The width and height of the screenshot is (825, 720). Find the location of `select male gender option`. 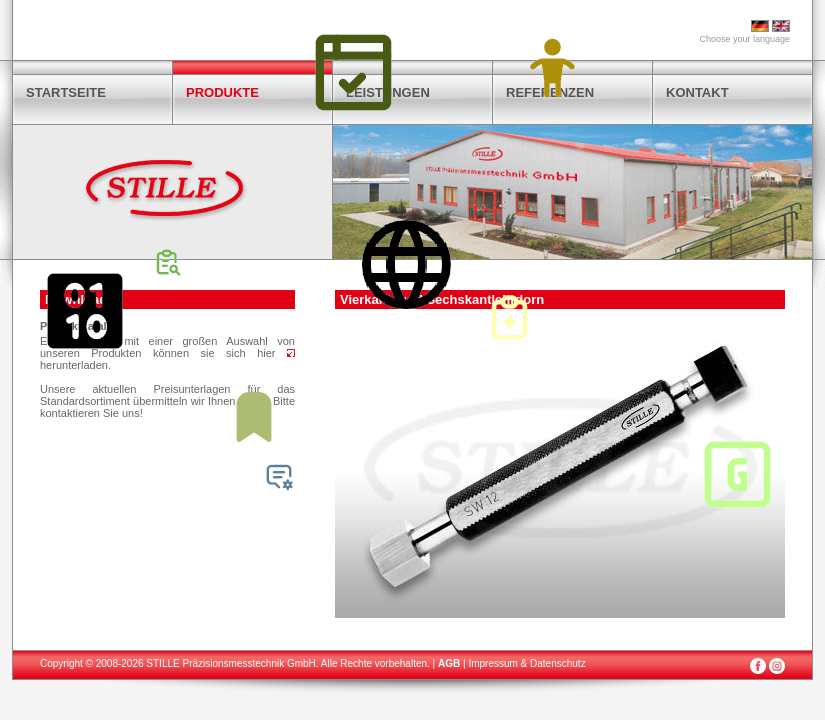

select male gender option is located at coordinates (552, 69).